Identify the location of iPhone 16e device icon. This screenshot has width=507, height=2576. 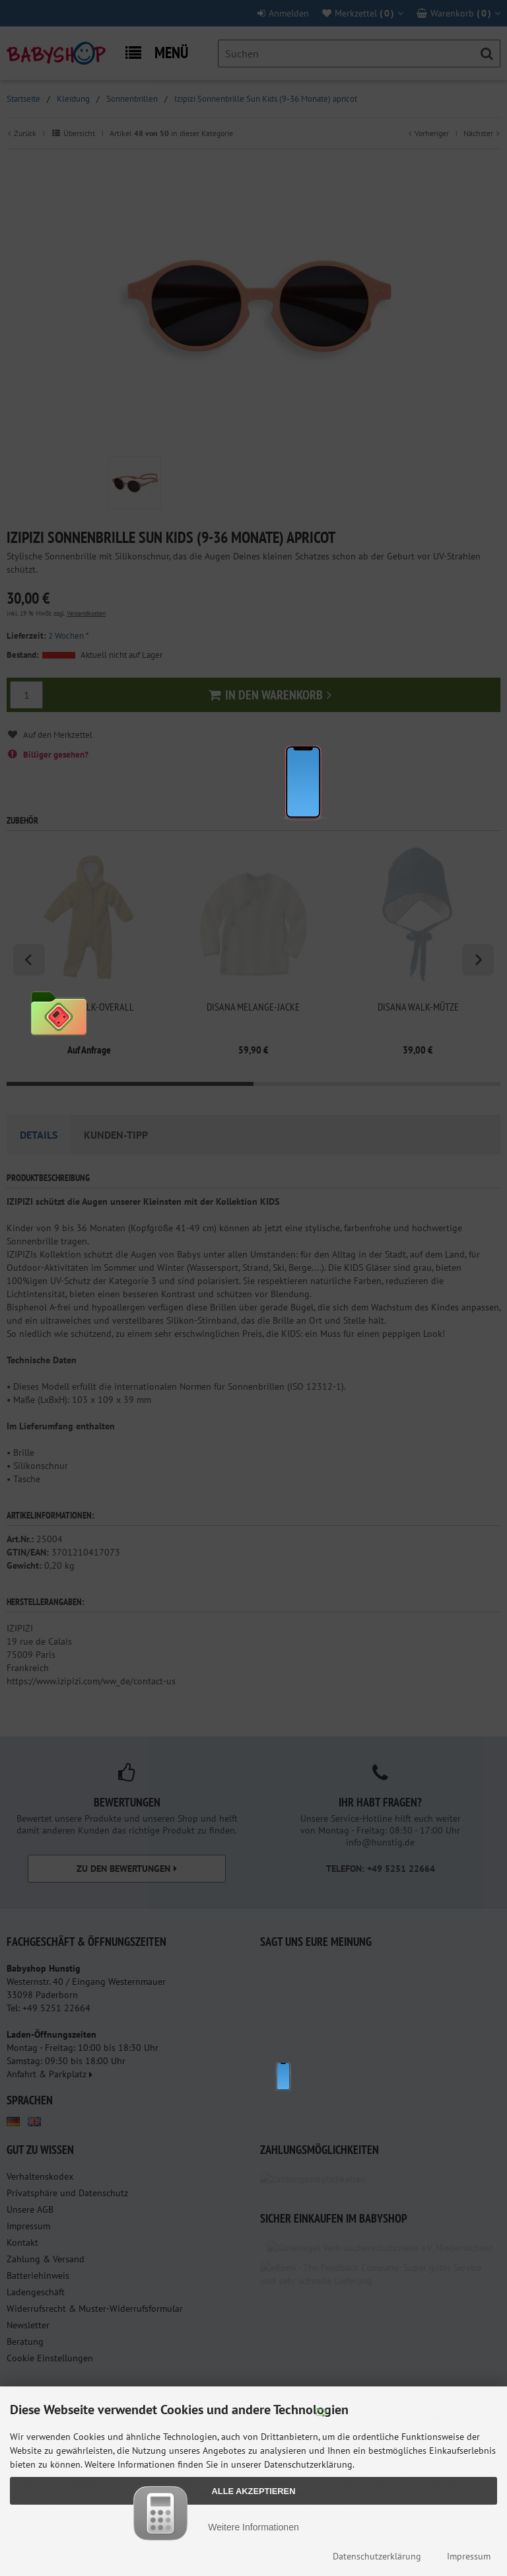
(283, 2077).